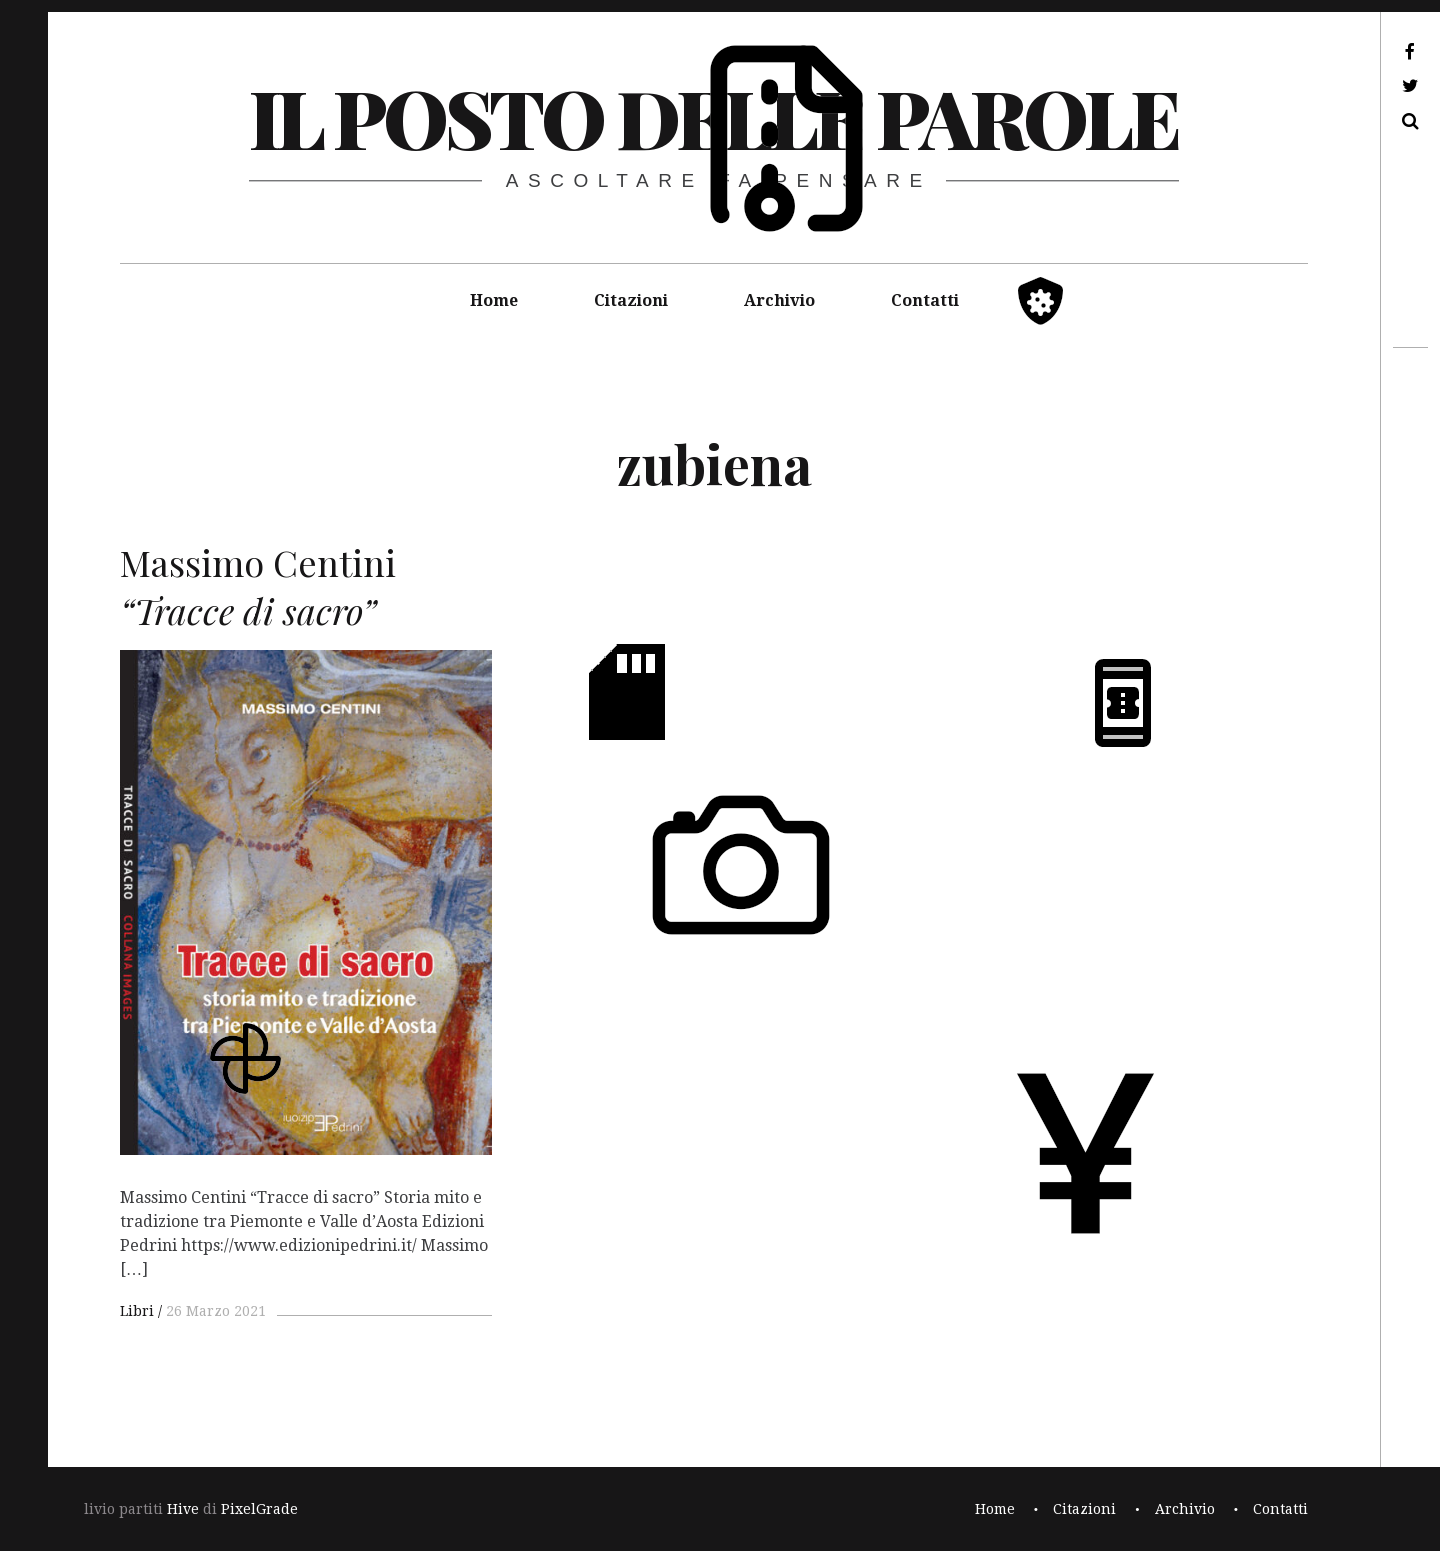 The image size is (1440, 1551). Describe the element at coordinates (1123, 703) in the screenshot. I see `book a ticket or reservation online` at that location.